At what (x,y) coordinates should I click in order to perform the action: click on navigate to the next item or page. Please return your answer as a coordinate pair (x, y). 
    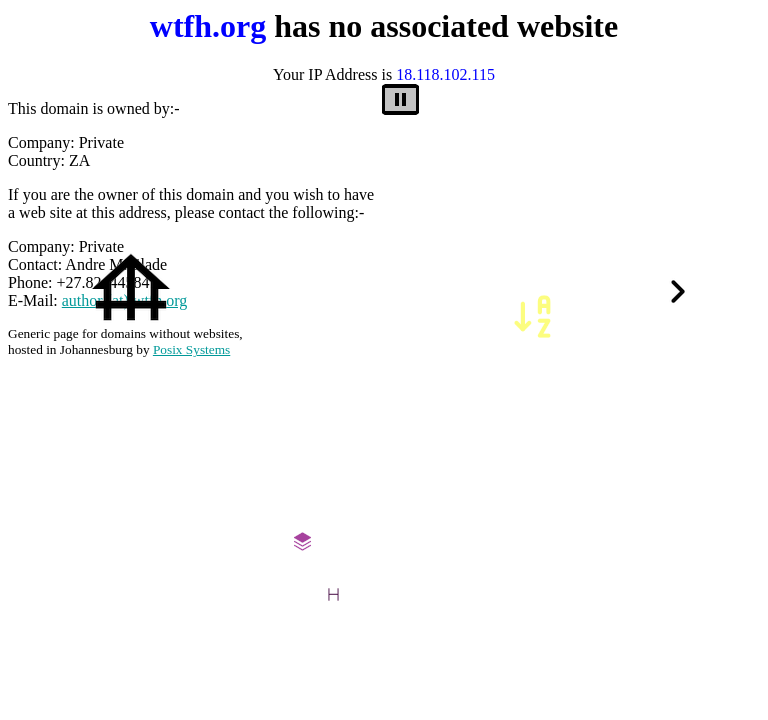
    Looking at the image, I should click on (677, 291).